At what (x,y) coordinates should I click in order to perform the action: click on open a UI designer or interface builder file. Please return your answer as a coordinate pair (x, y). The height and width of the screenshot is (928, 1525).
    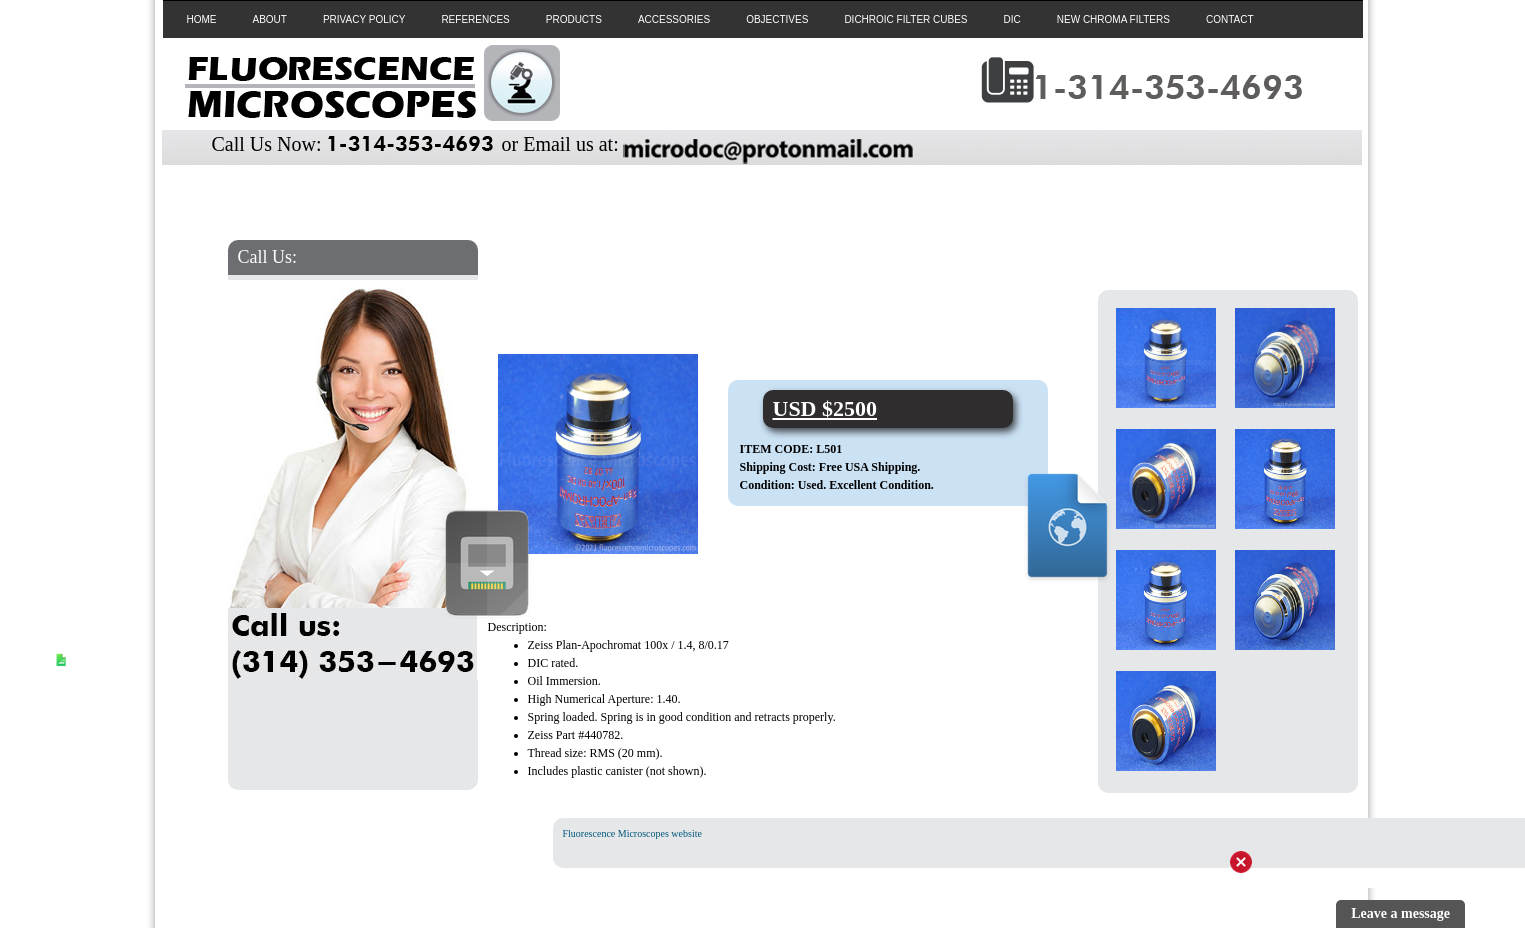
    Looking at the image, I should click on (76, 660).